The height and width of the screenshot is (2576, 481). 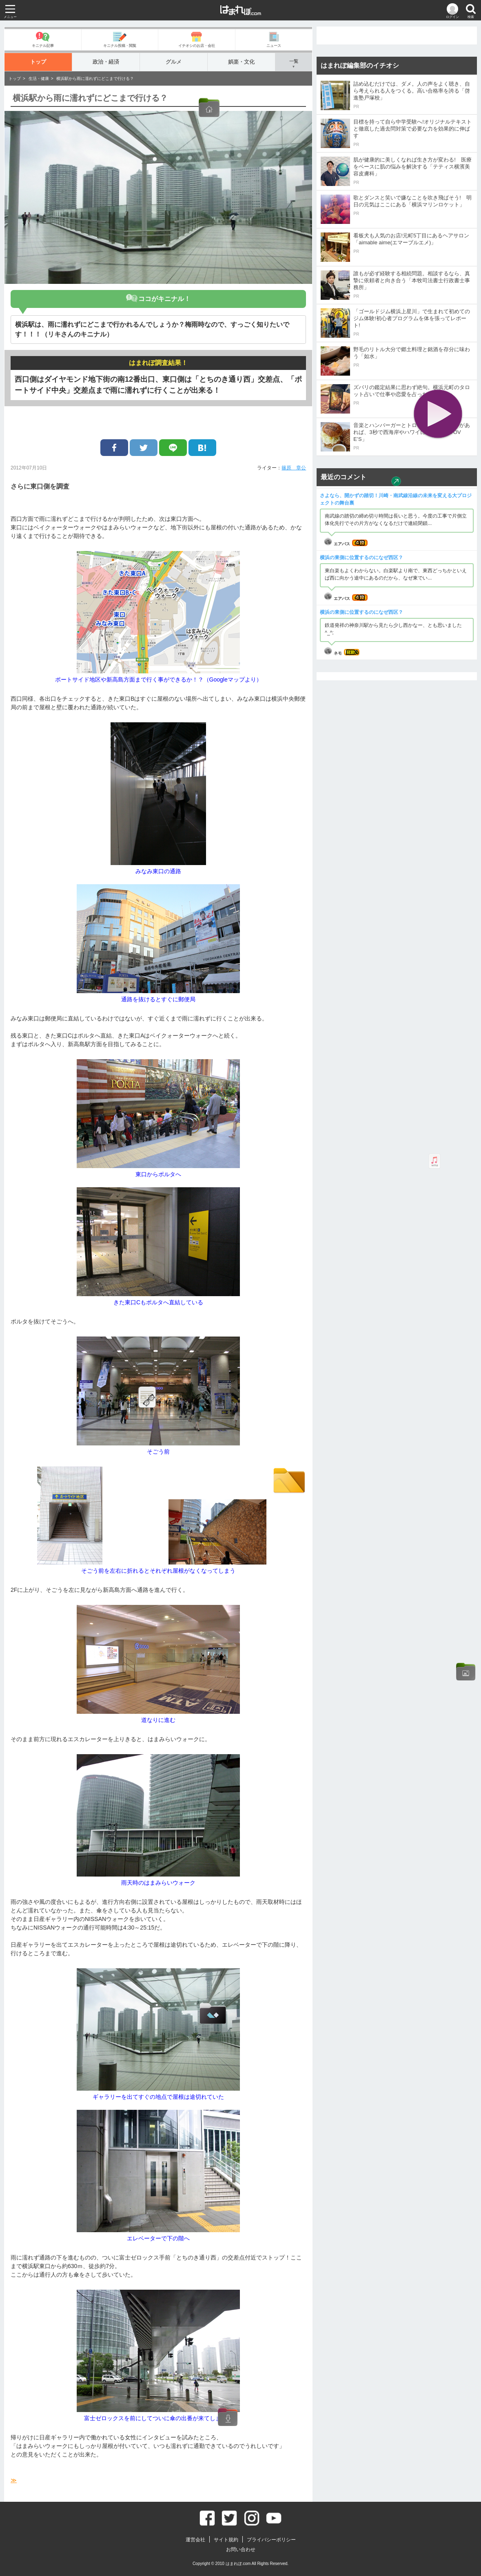 I want to click on open alpinejs project folder, so click(x=213, y=2014).